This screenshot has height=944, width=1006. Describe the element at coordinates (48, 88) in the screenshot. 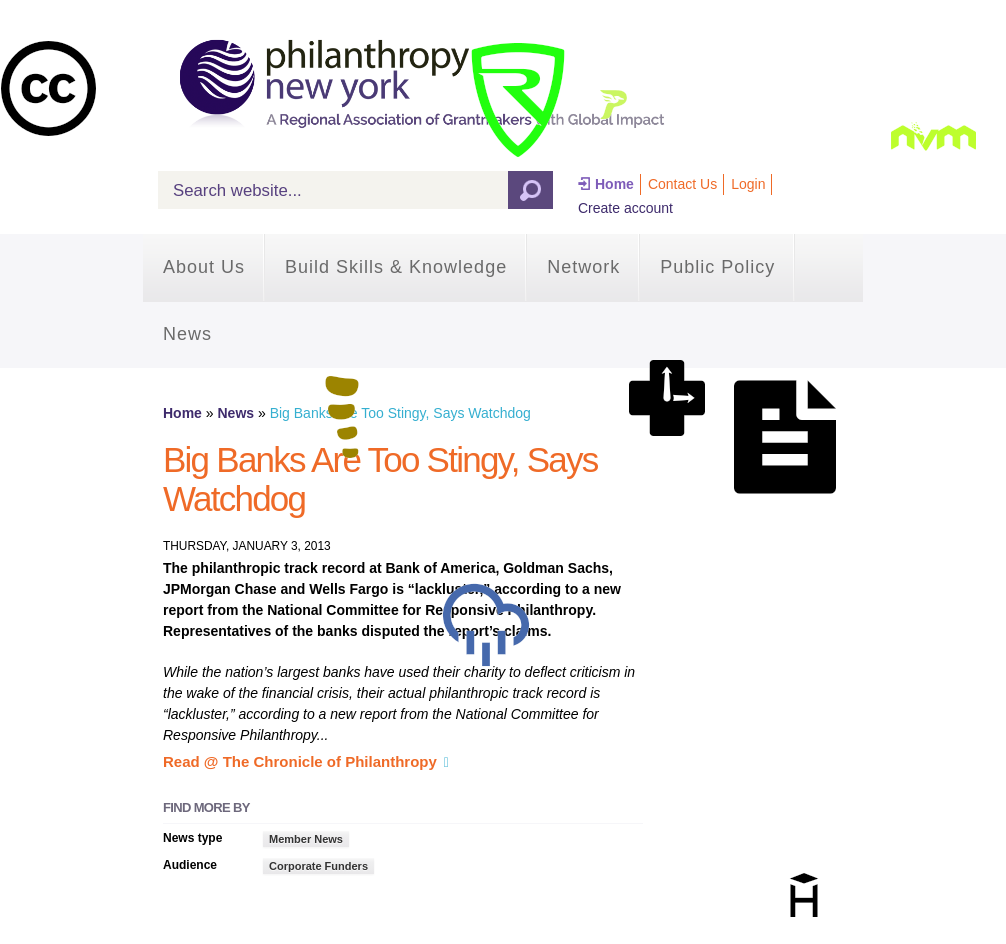

I see `indicates content is licensed under Creative Commons` at that location.